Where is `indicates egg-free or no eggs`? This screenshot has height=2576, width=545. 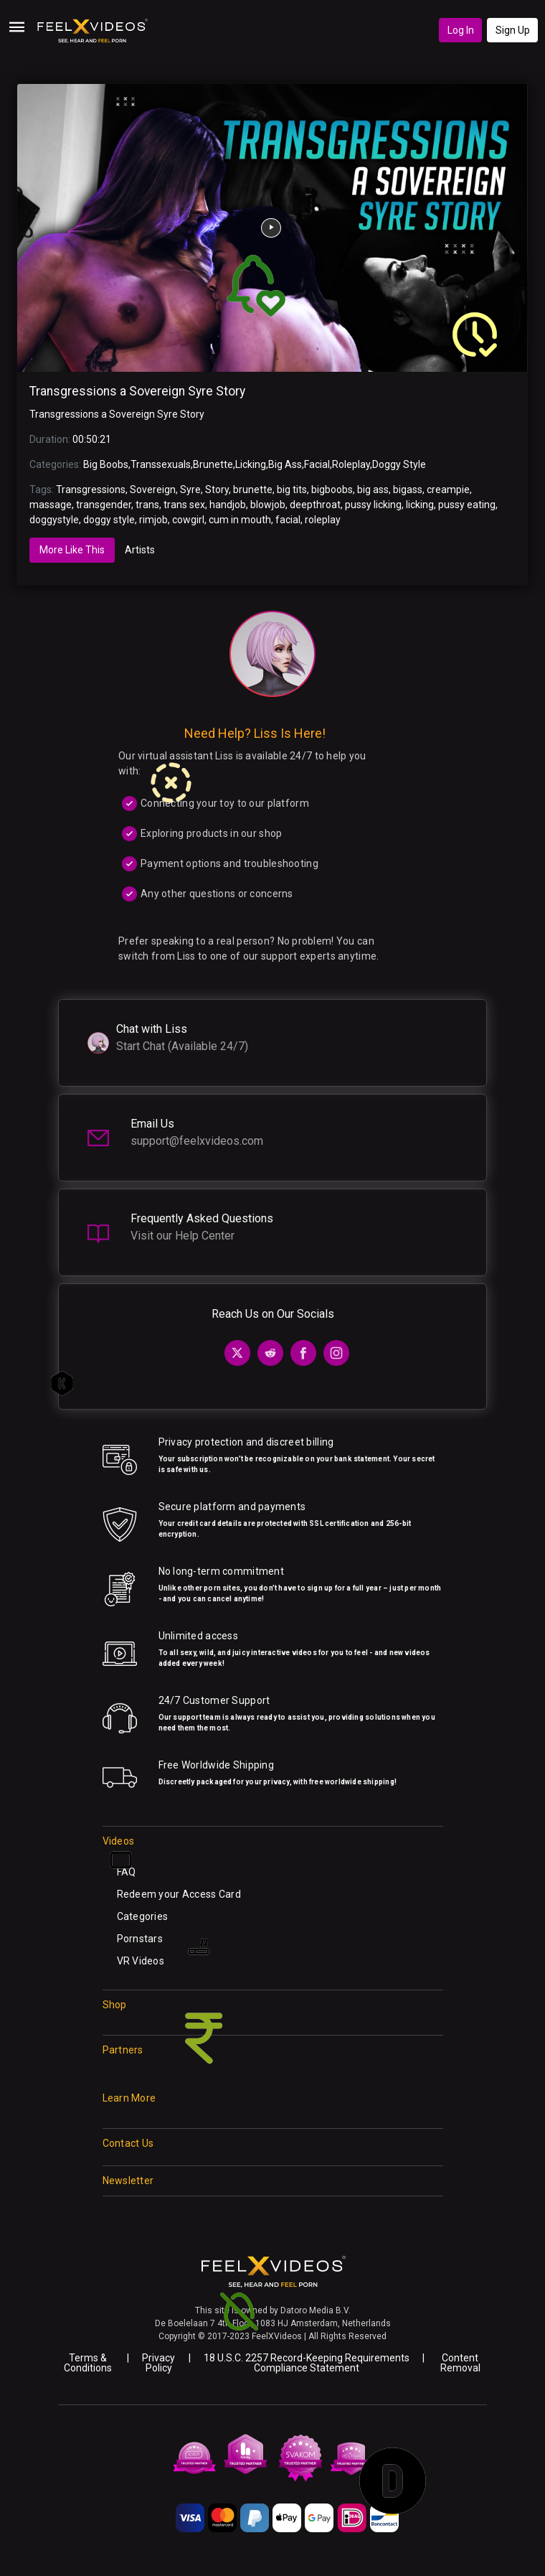 indicates egg-free or no eggs is located at coordinates (239, 2311).